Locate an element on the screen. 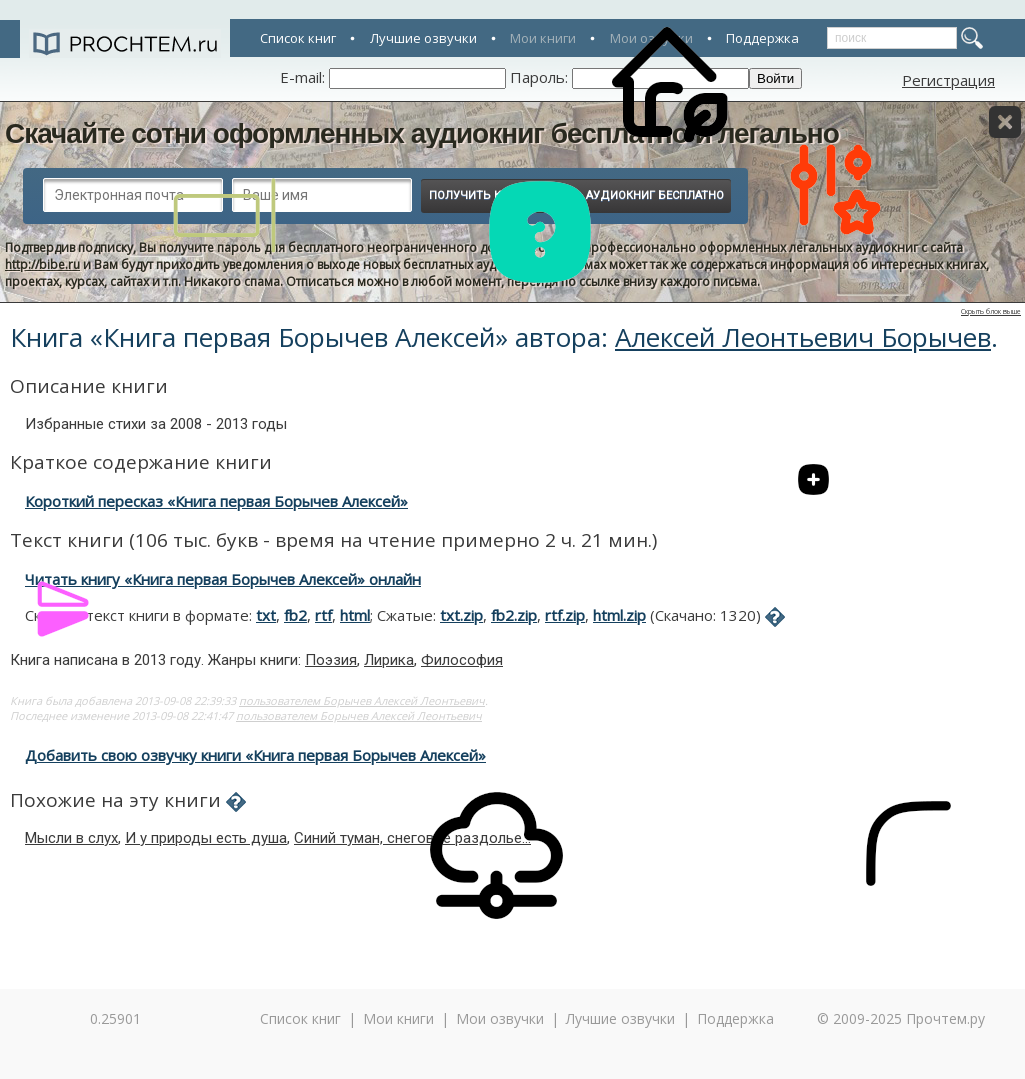 This screenshot has width=1025, height=1079. apply iOS-style rounded corner to element is located at coordinates (908, 843).